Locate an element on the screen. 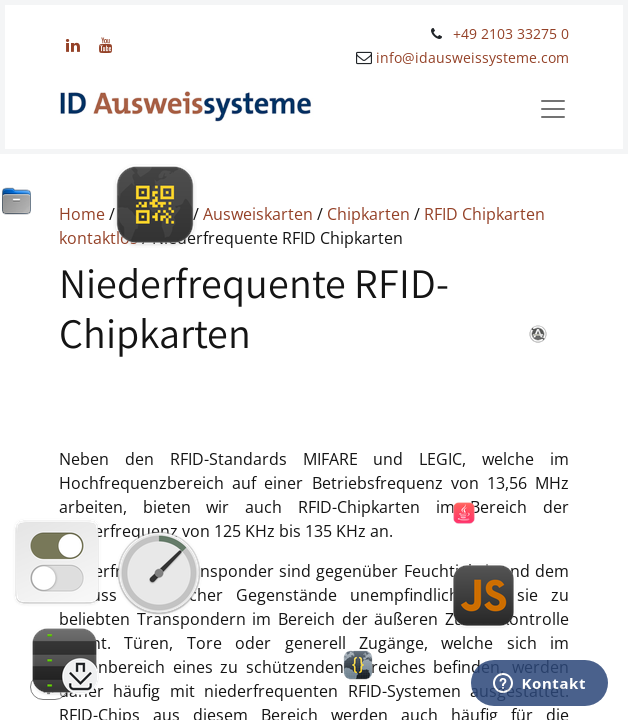 Image resolution: width=628 pixels, height=720 pixels. open sysprof system profiler application is located at coordinates (159, 573).